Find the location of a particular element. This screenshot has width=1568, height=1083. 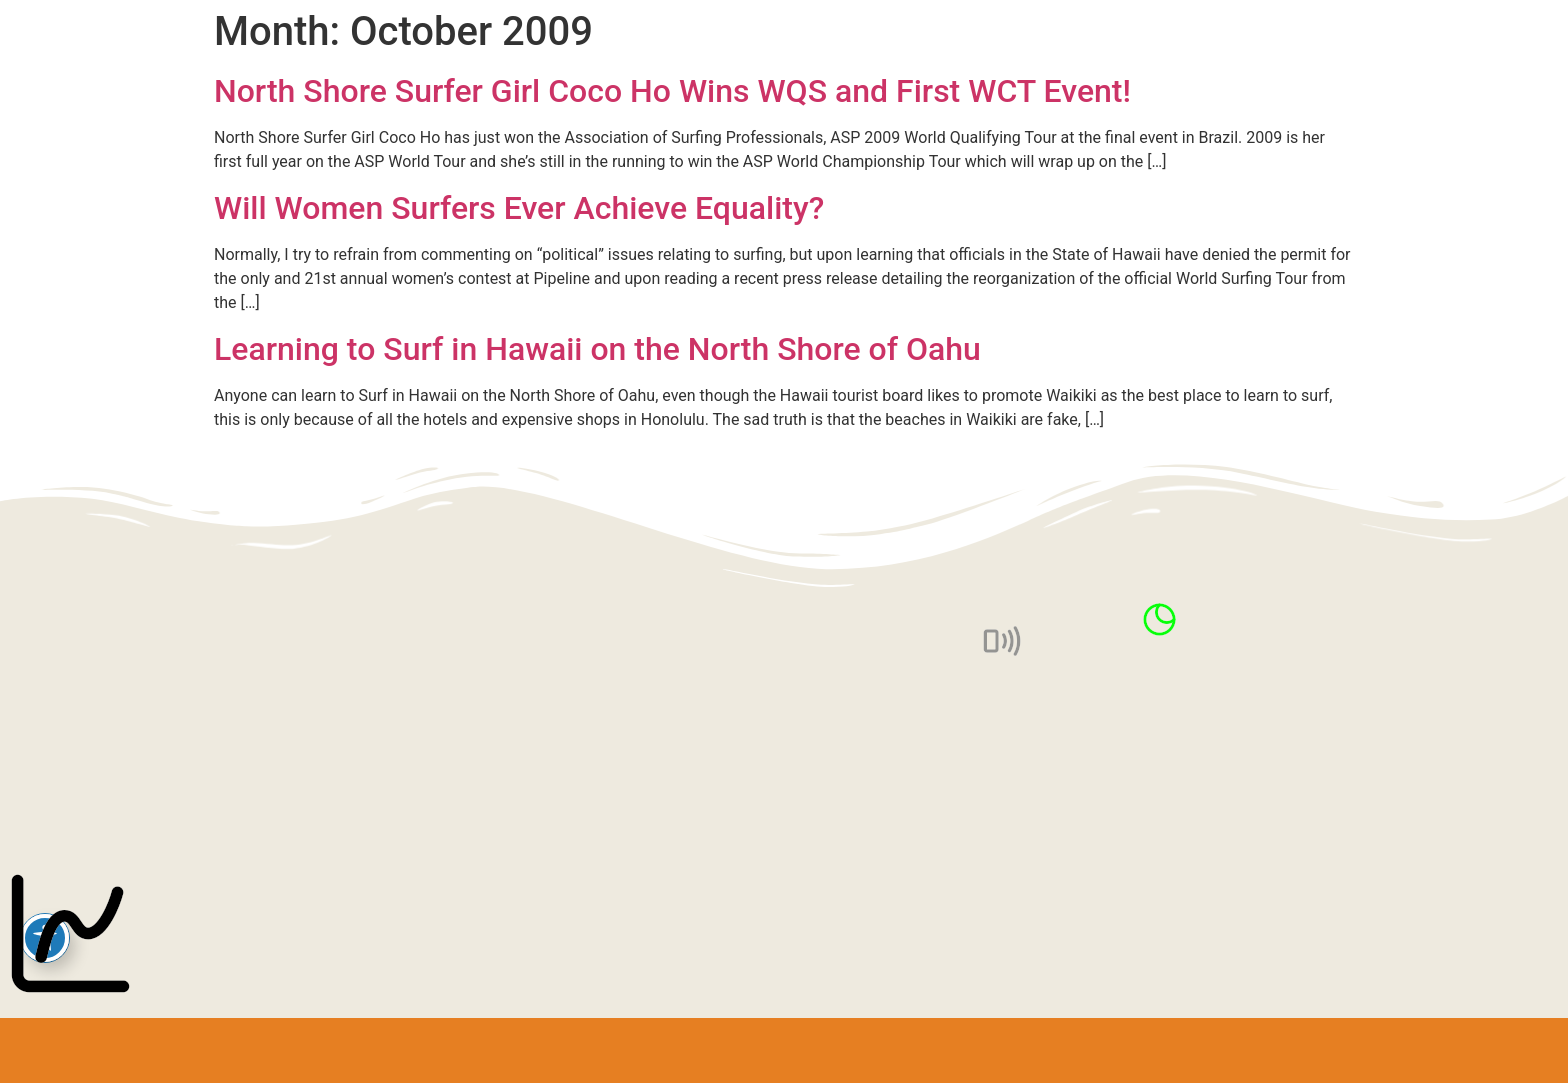

toggle dark mode or night theme is located at coordinates (1159, 619).